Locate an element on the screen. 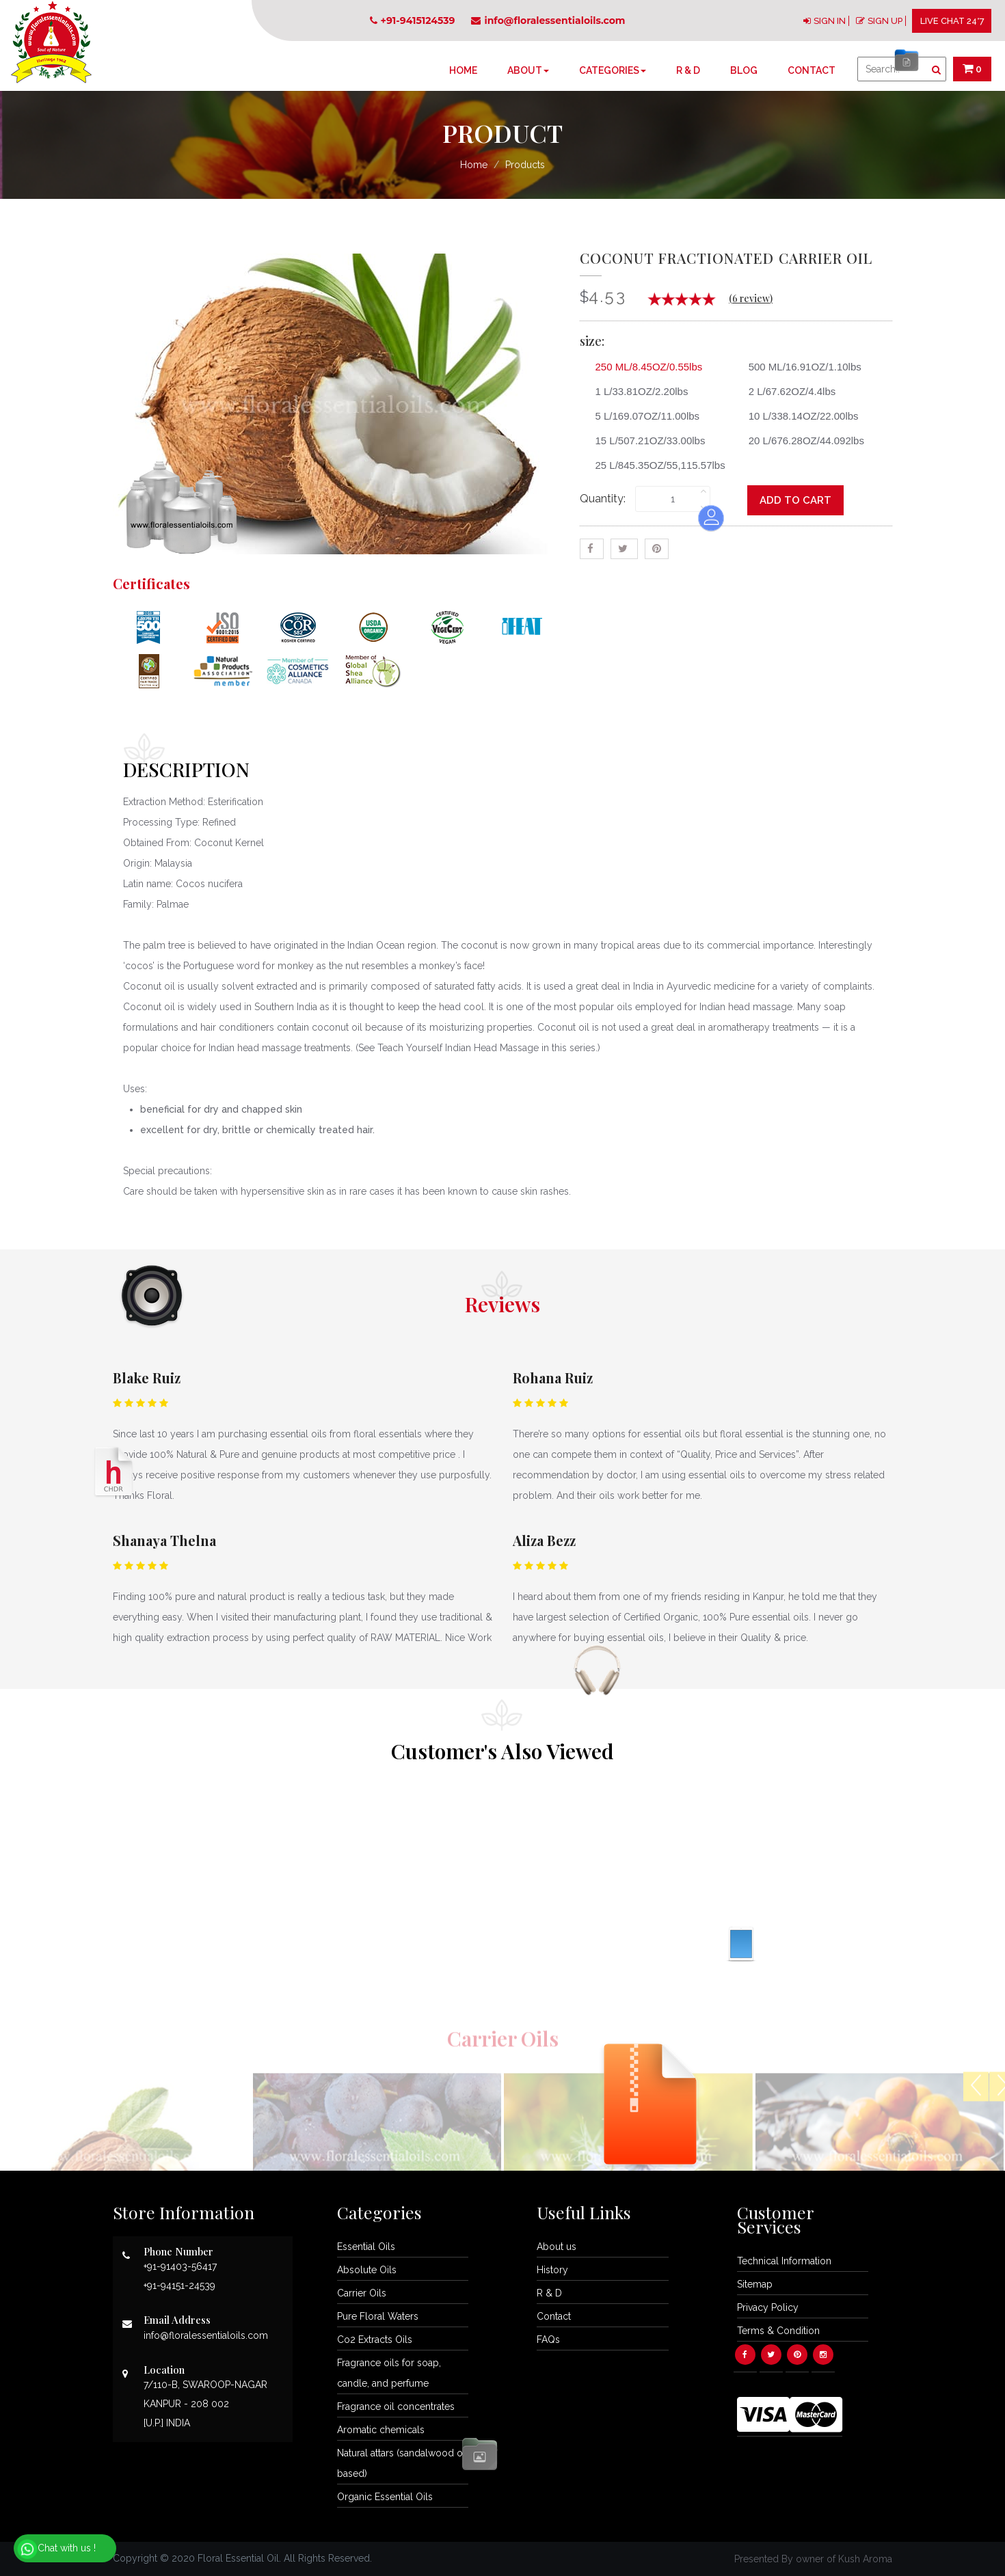 This screenshot has height=2576, width=1005. iPad Air 2 with cellular connectivity detected is located at coordinates (741, 1944).